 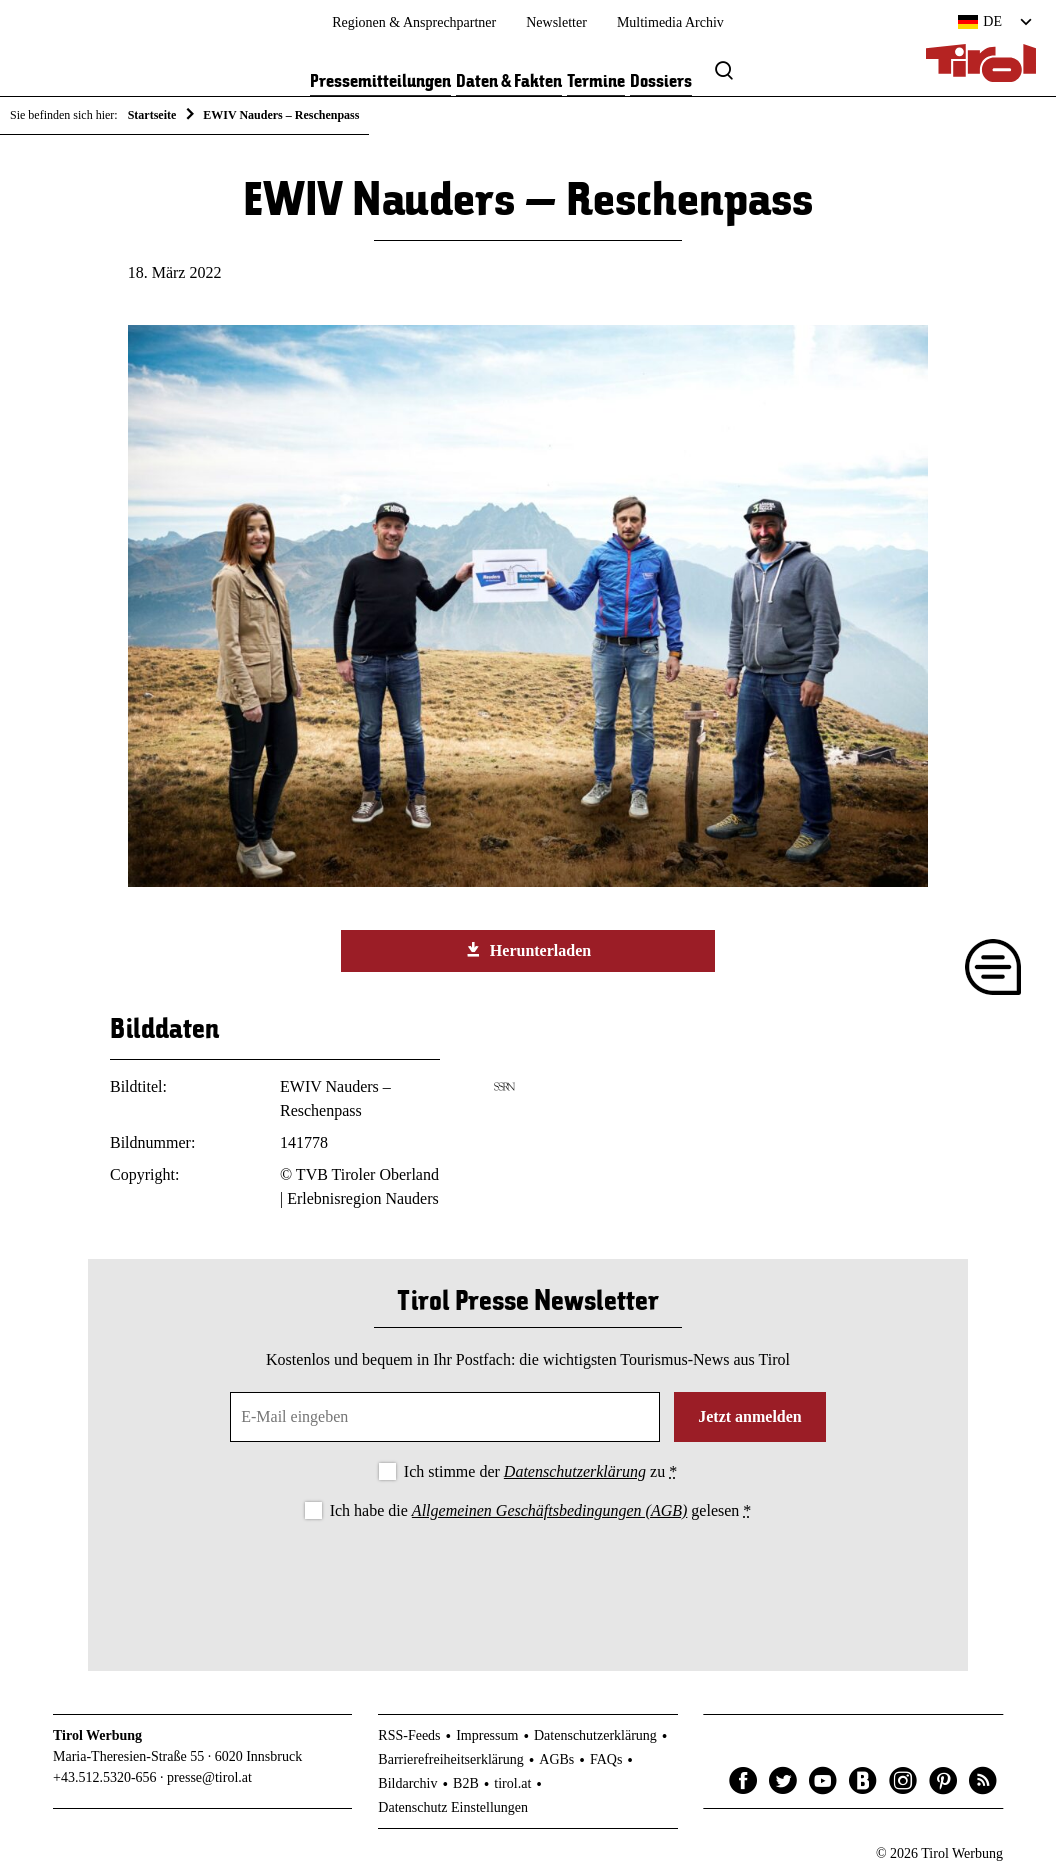 I want to click on open quip collaborative documents app, so click(x=993, y=967).